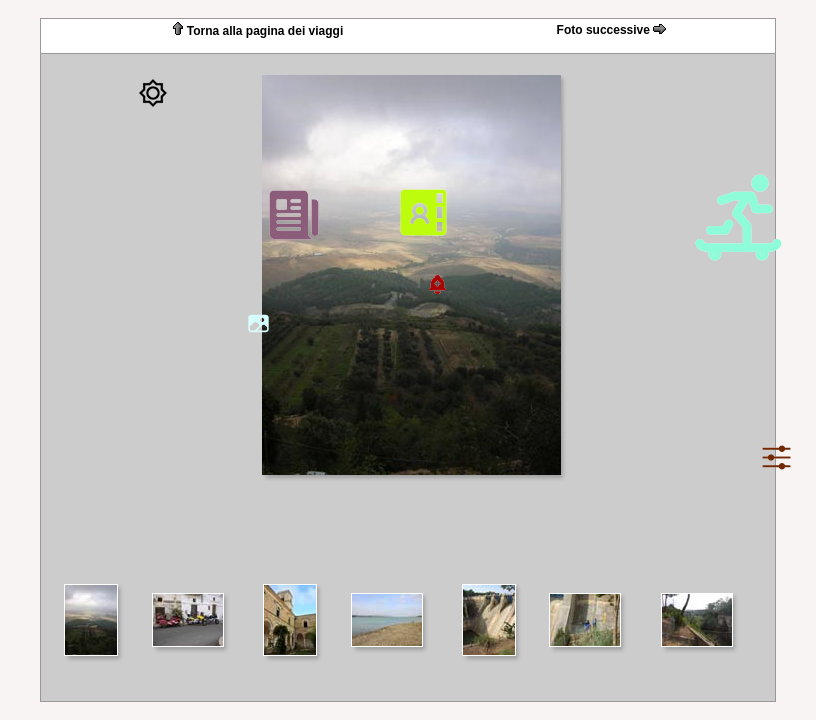 The height and width of the screenshot is (720, 816). What do you see at coordinates (294, 215) in the screenshot?
I see `view news or articles` at bounding box center [294, 215].